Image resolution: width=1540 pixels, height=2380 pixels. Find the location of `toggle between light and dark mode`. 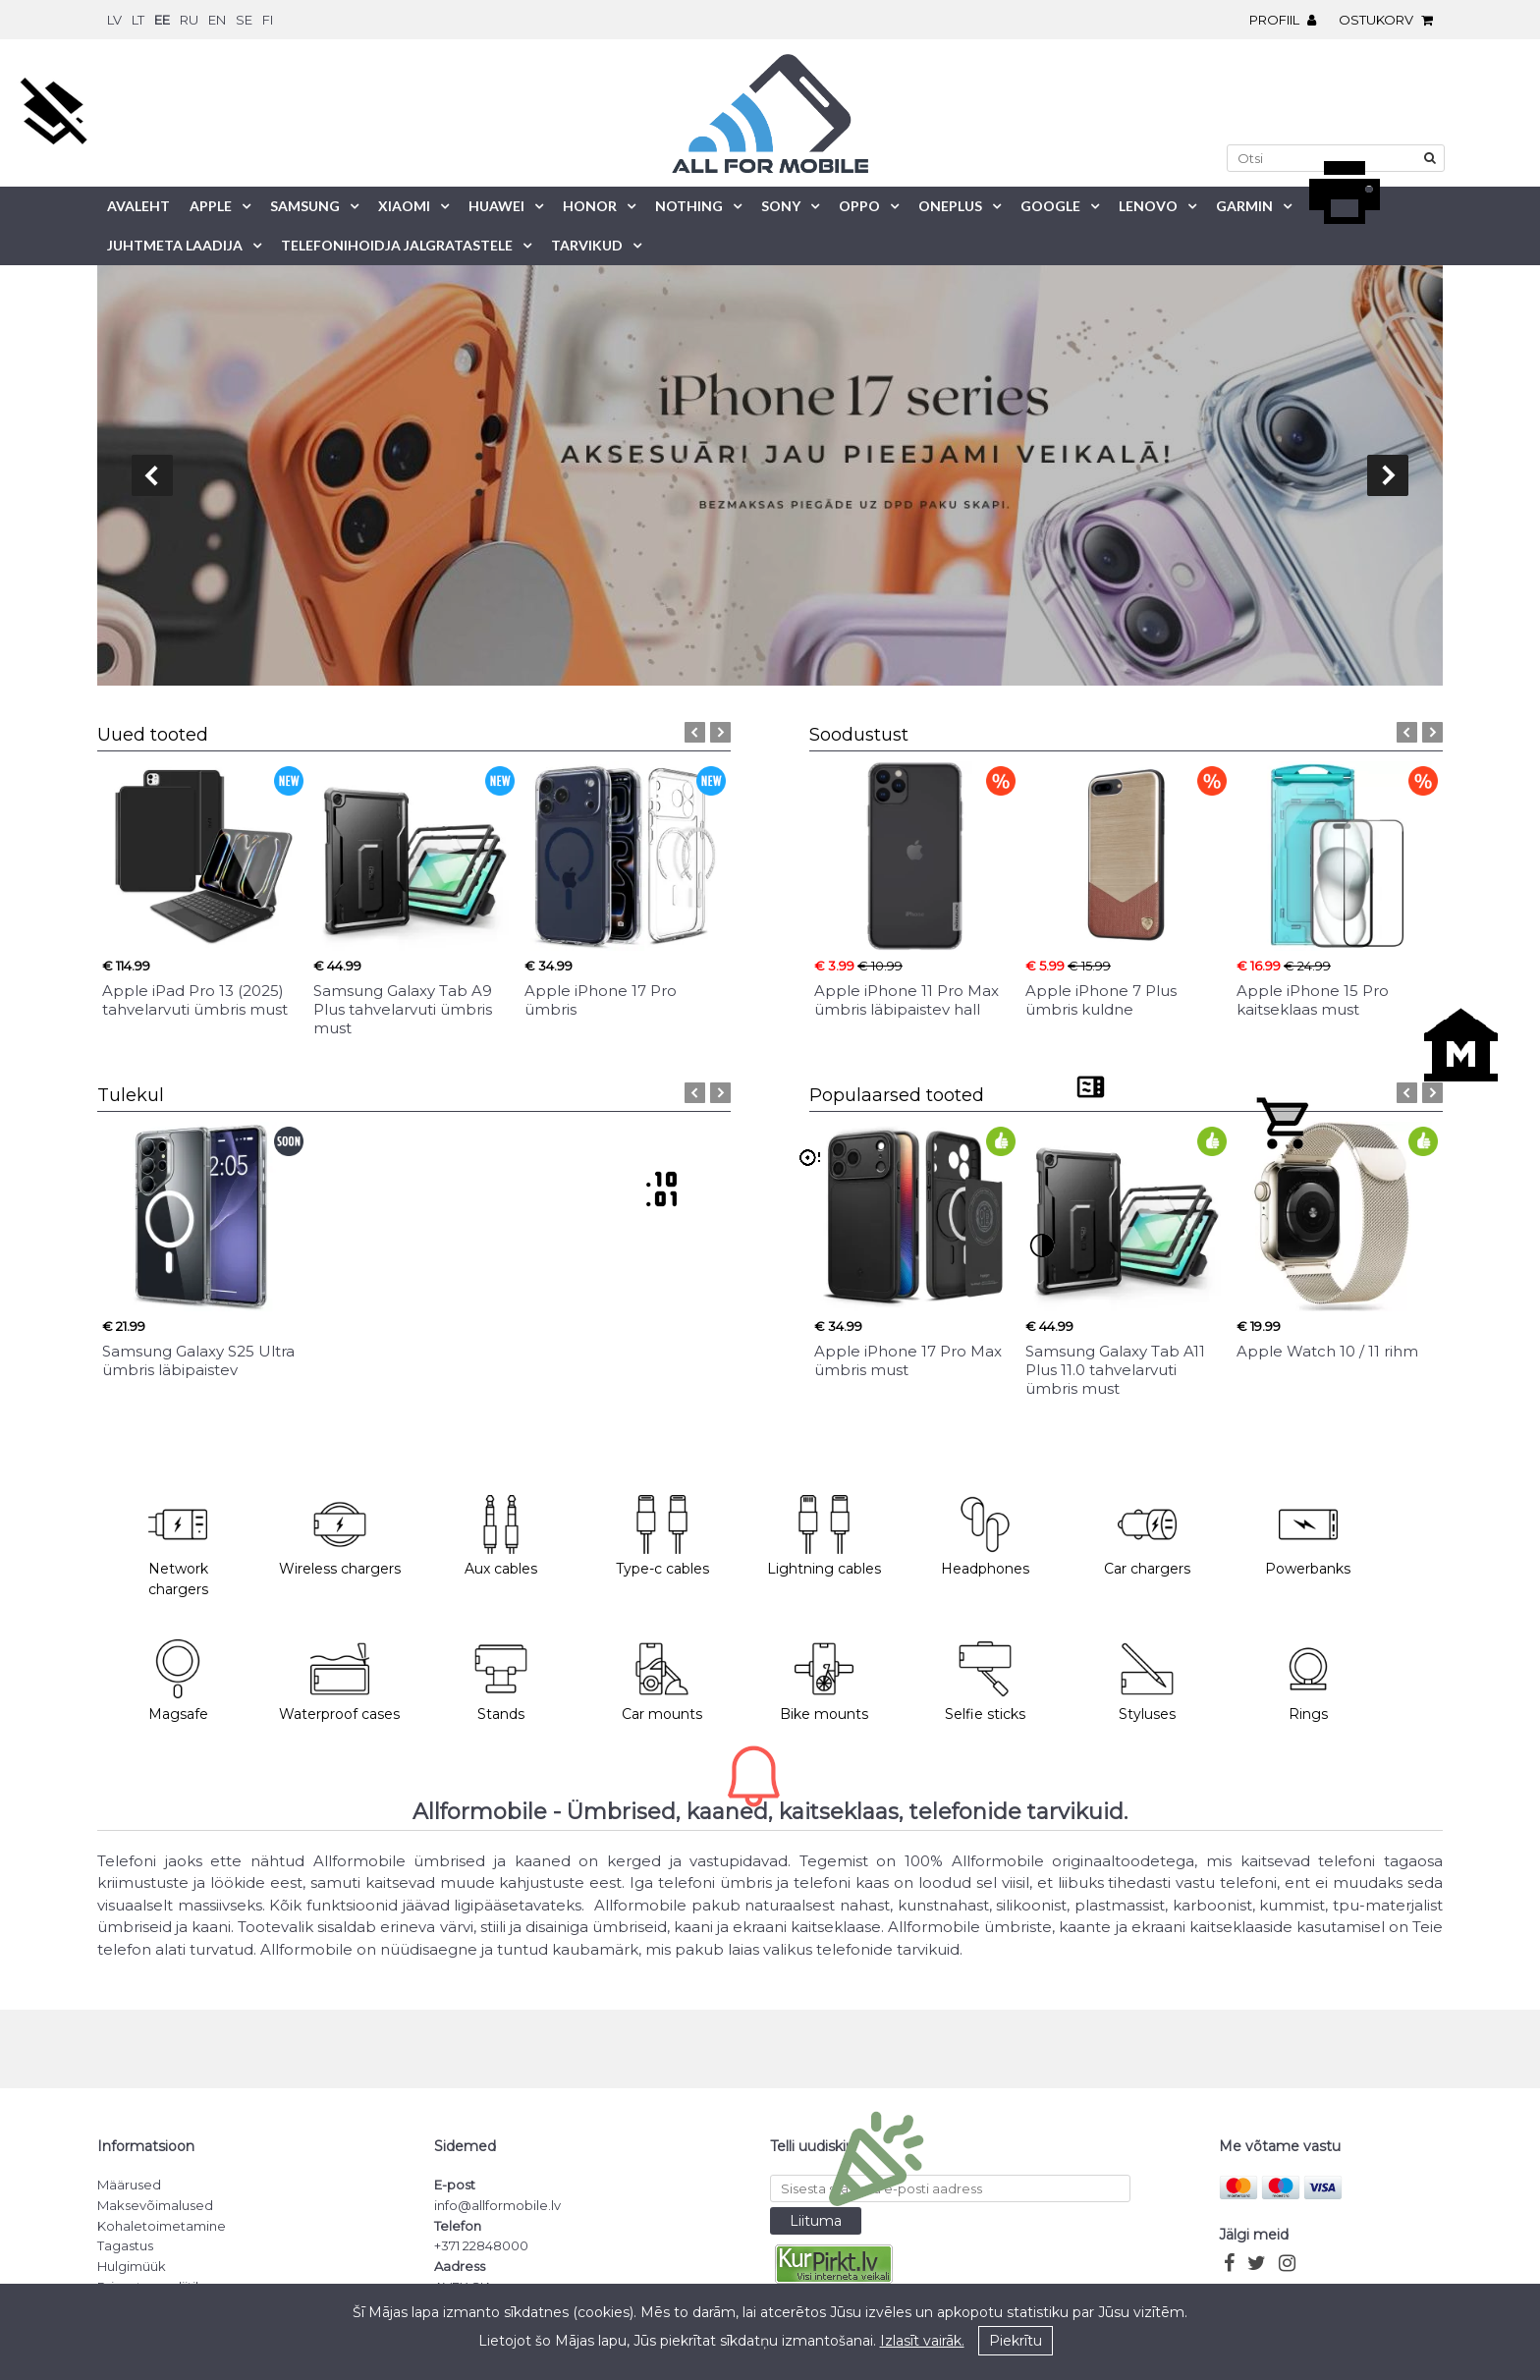

toggle between light and dark mode is located at coordinates (1042, 1245).